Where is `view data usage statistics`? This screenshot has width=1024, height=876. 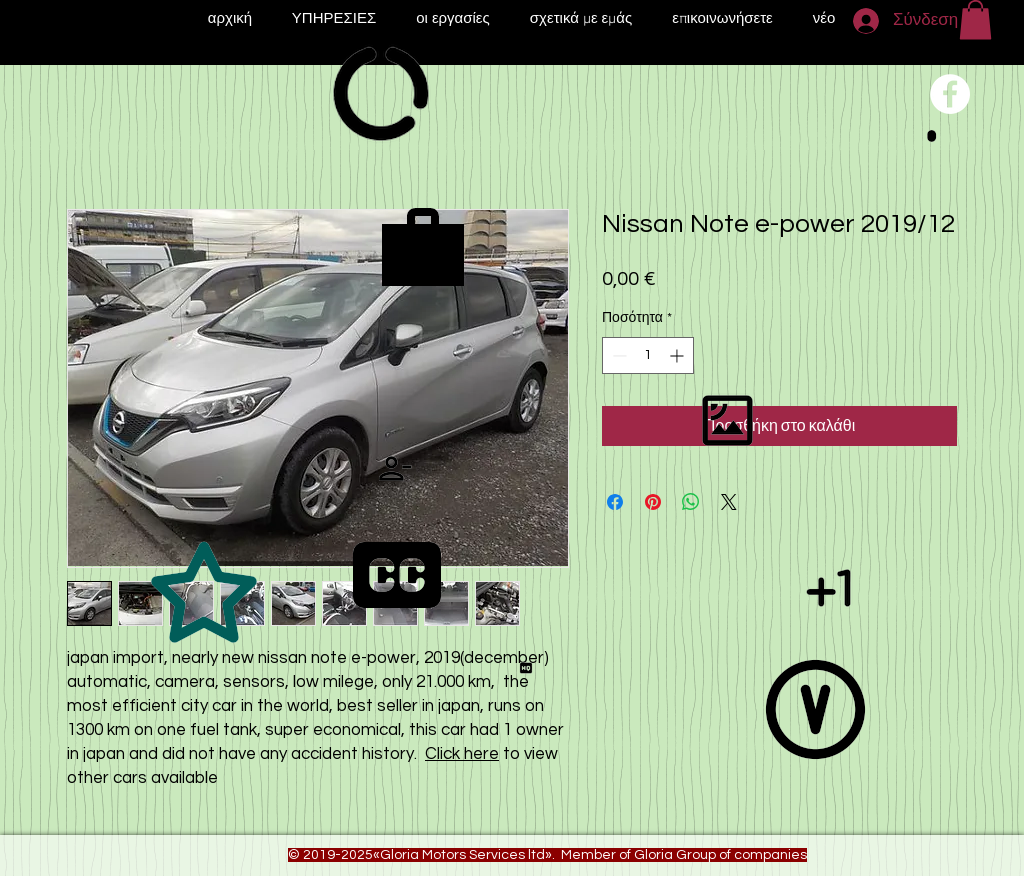
view data usage statistics is located at coordinates (381, 93).